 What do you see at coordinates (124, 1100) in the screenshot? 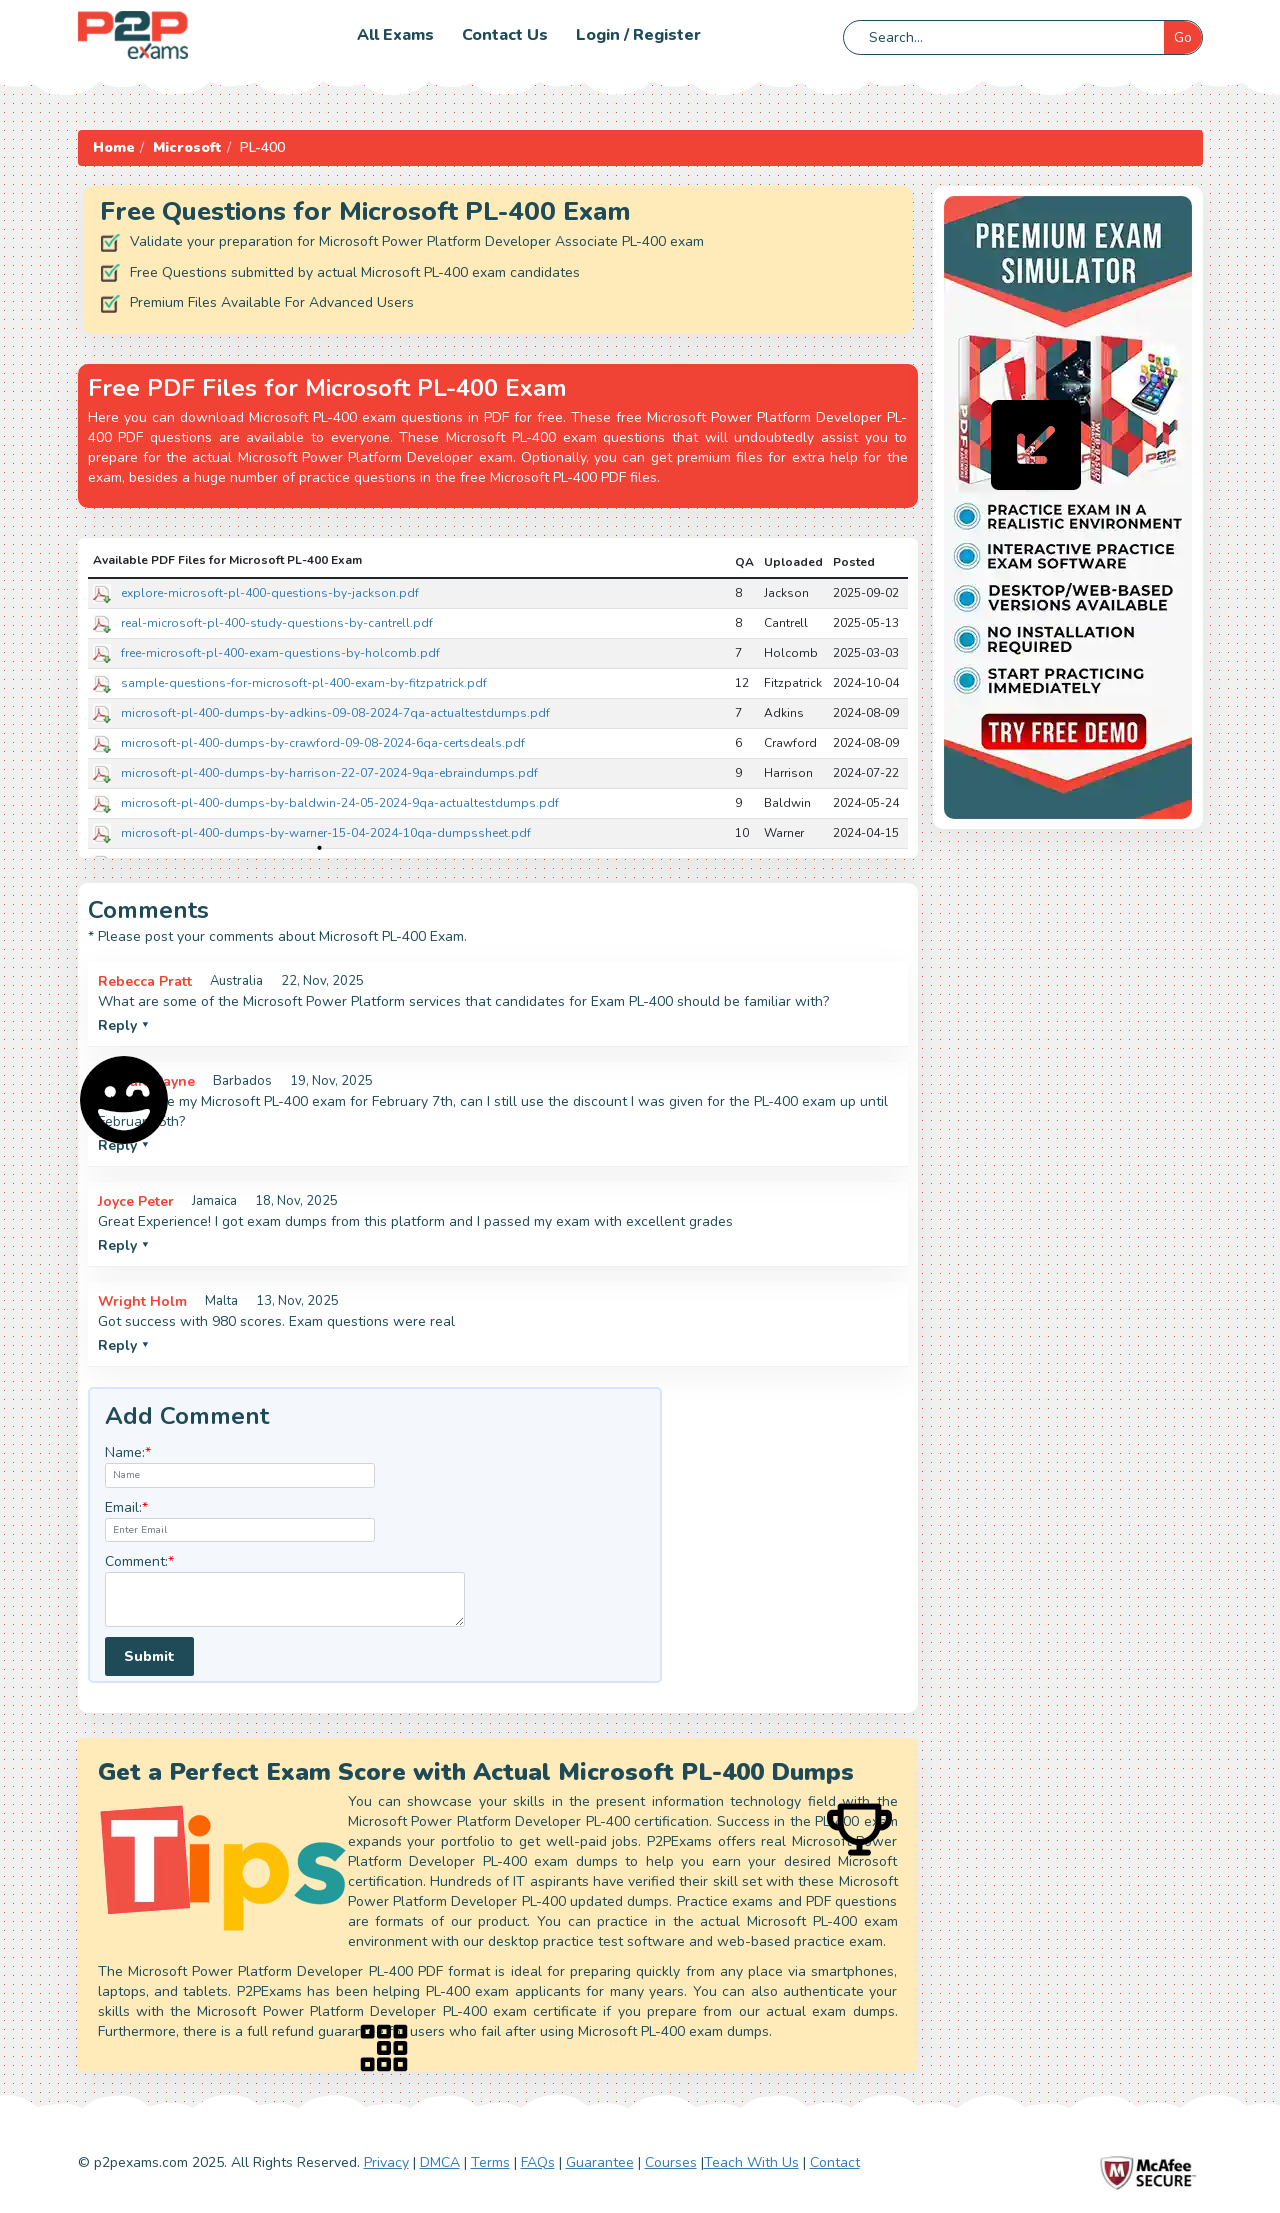
I see `add a playful or winking emoji reaction` at bounding box center [124, 1100].